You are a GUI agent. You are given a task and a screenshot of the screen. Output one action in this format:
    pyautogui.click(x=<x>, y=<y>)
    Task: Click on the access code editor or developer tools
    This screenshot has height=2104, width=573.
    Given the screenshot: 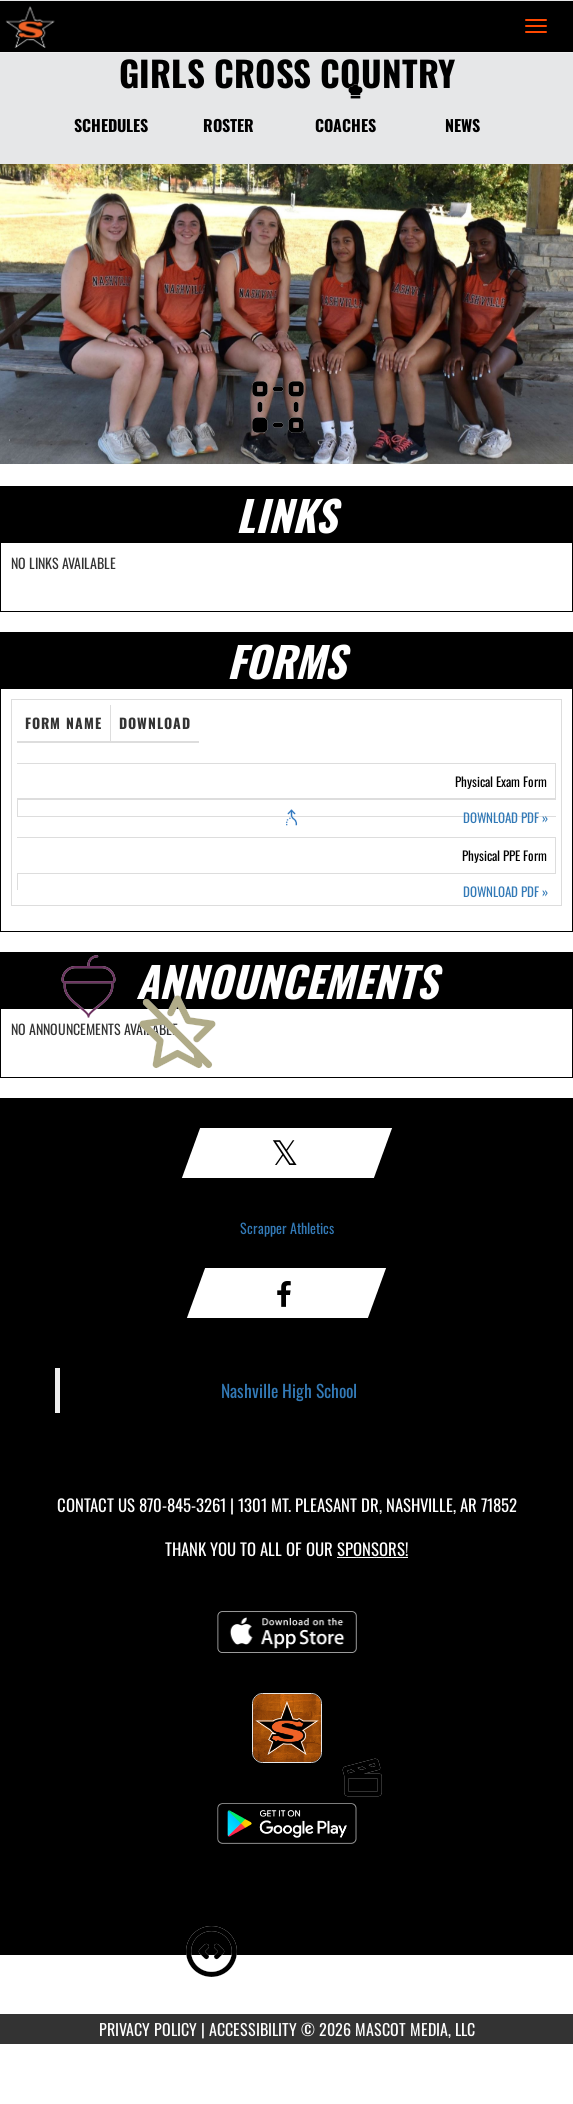 What is the action you would take?
    pyautogui.click(x=211, y=1951)
    